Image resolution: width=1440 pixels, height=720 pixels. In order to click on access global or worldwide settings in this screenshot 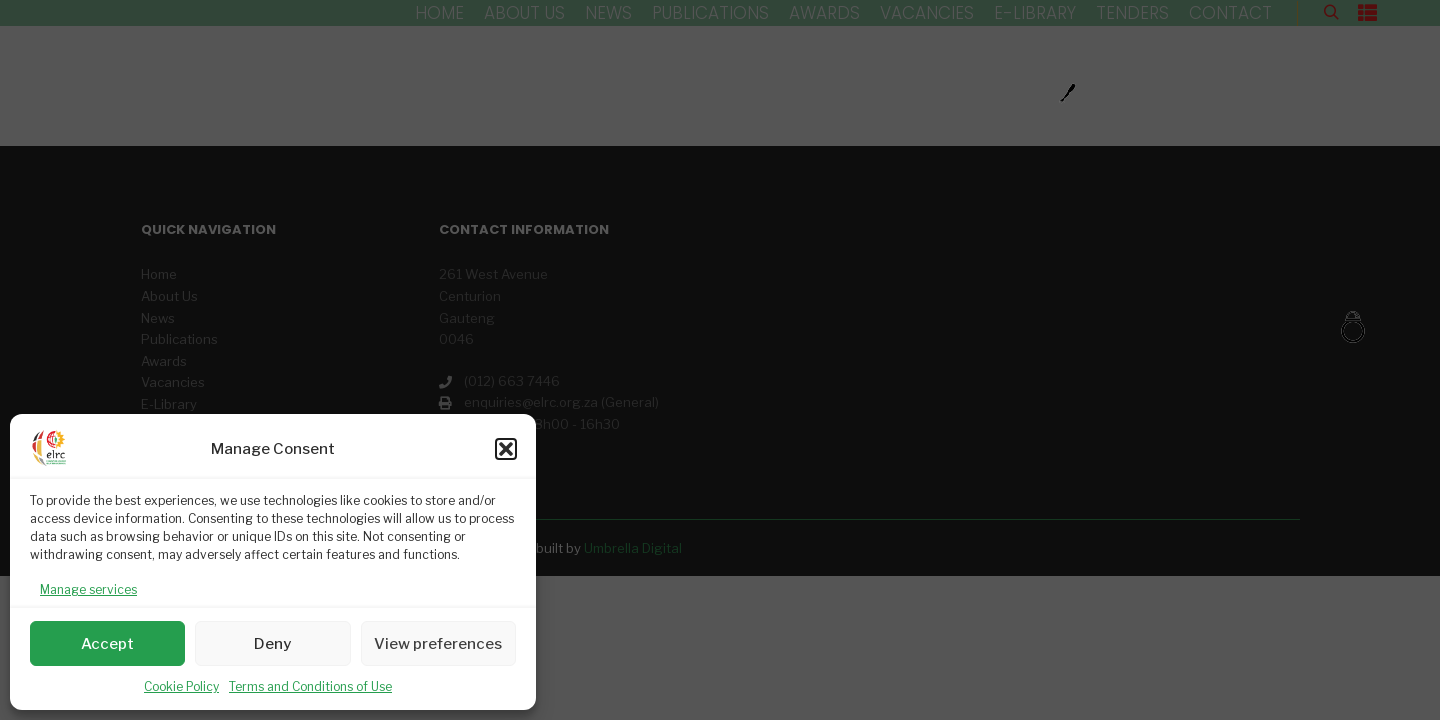, I will do `click(1353, 327)`.